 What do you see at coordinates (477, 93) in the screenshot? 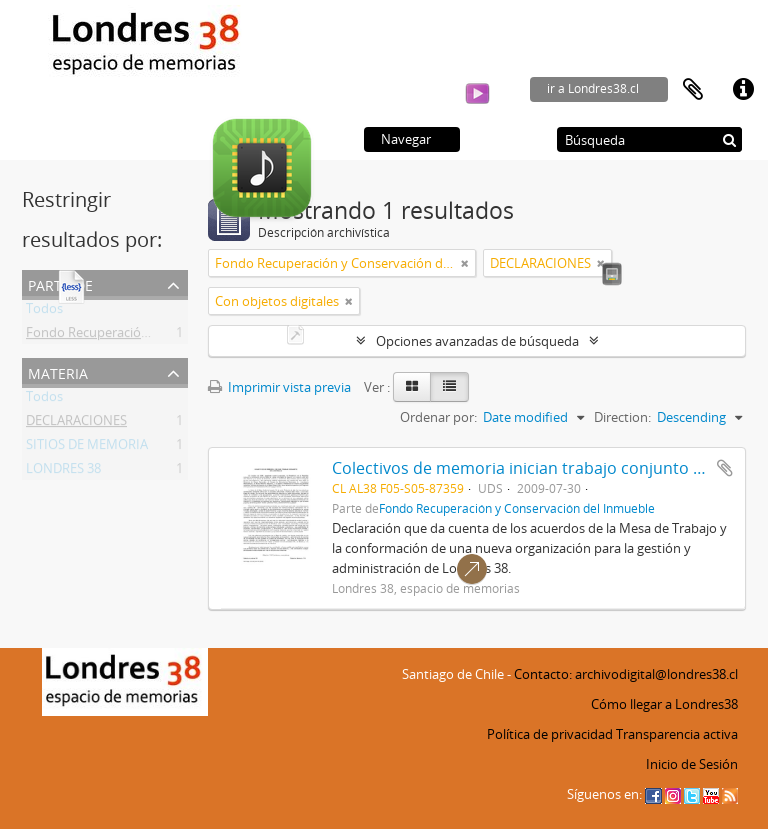
I see `open media player application` at bounding box center [477, 93].